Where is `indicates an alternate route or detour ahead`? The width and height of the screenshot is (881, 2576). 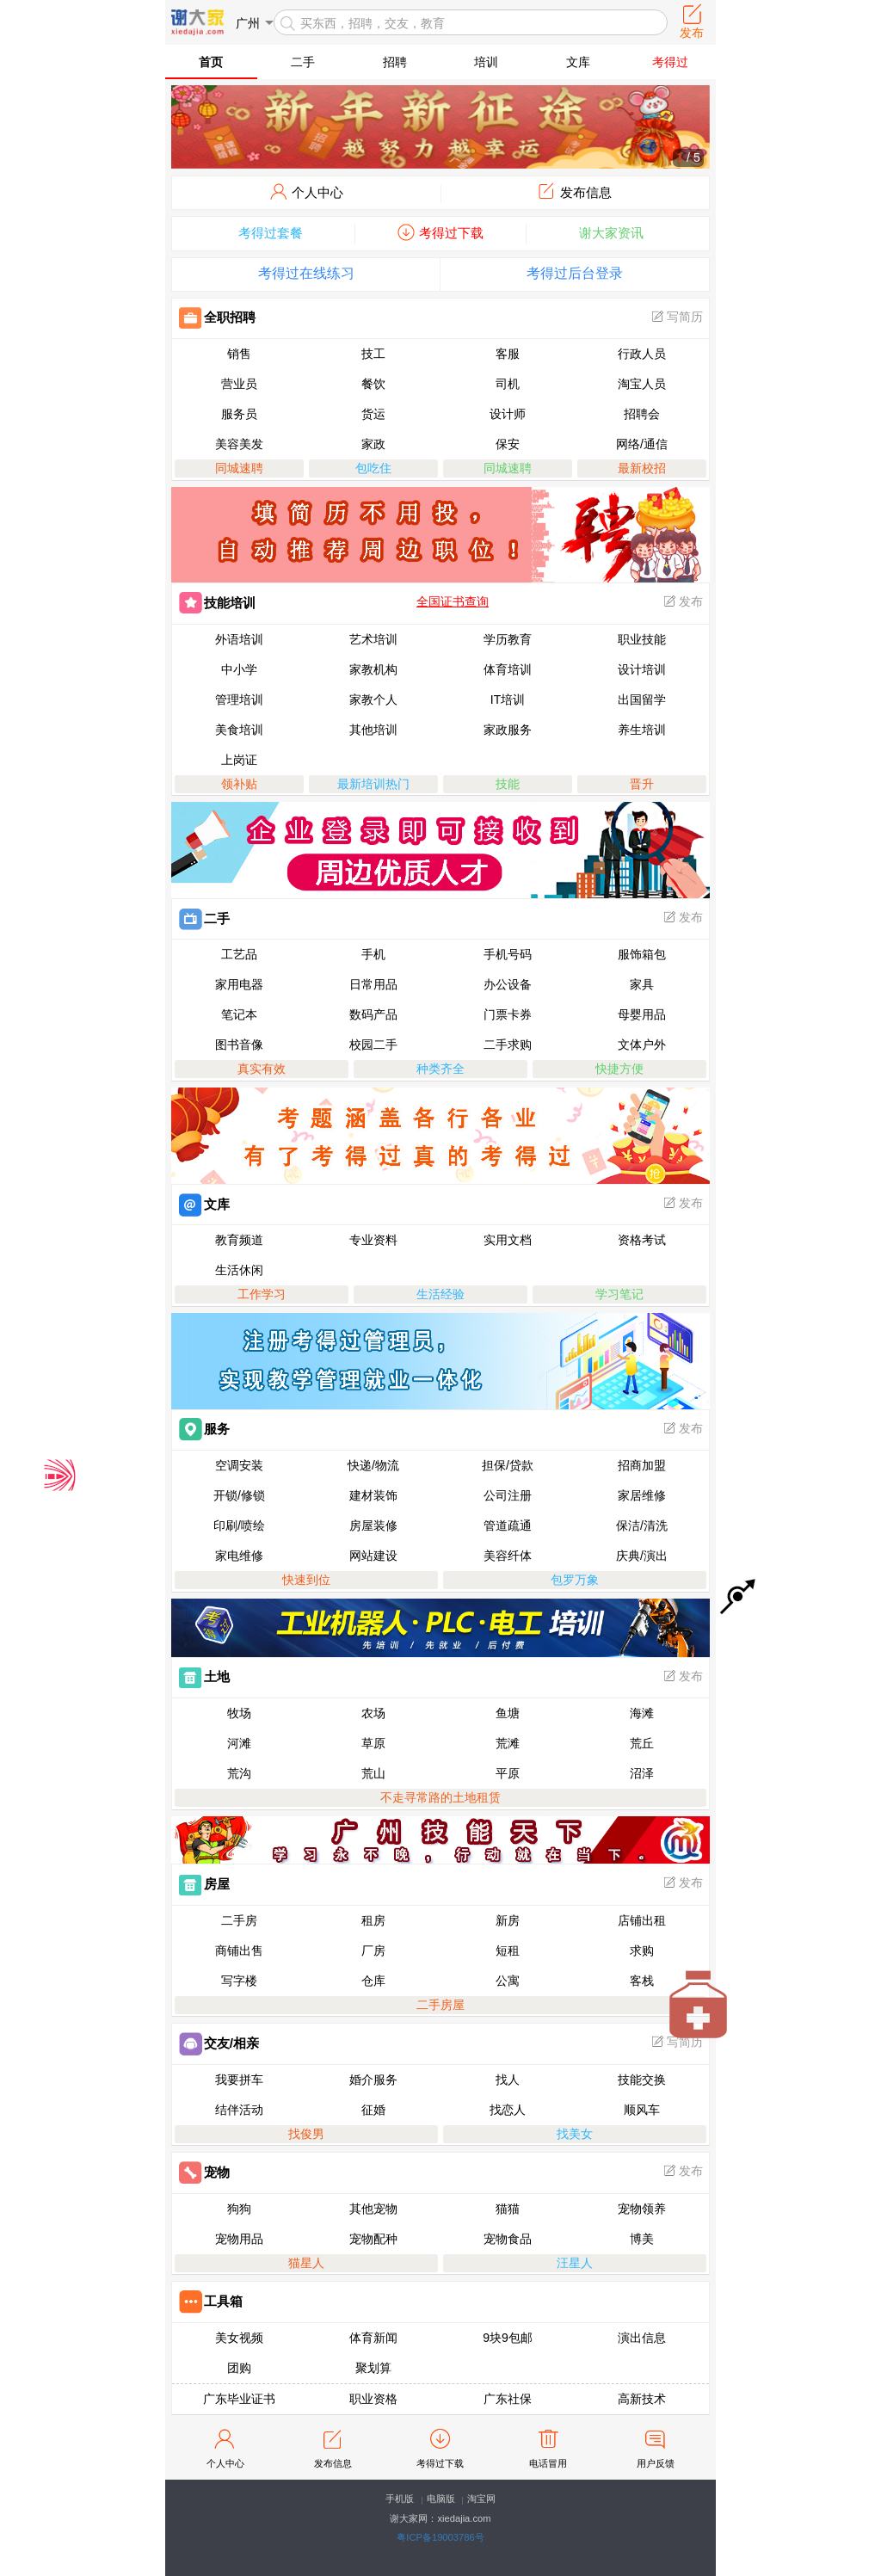
indicates an alternate route or detour ahead is located at coordinates (737, 1596).